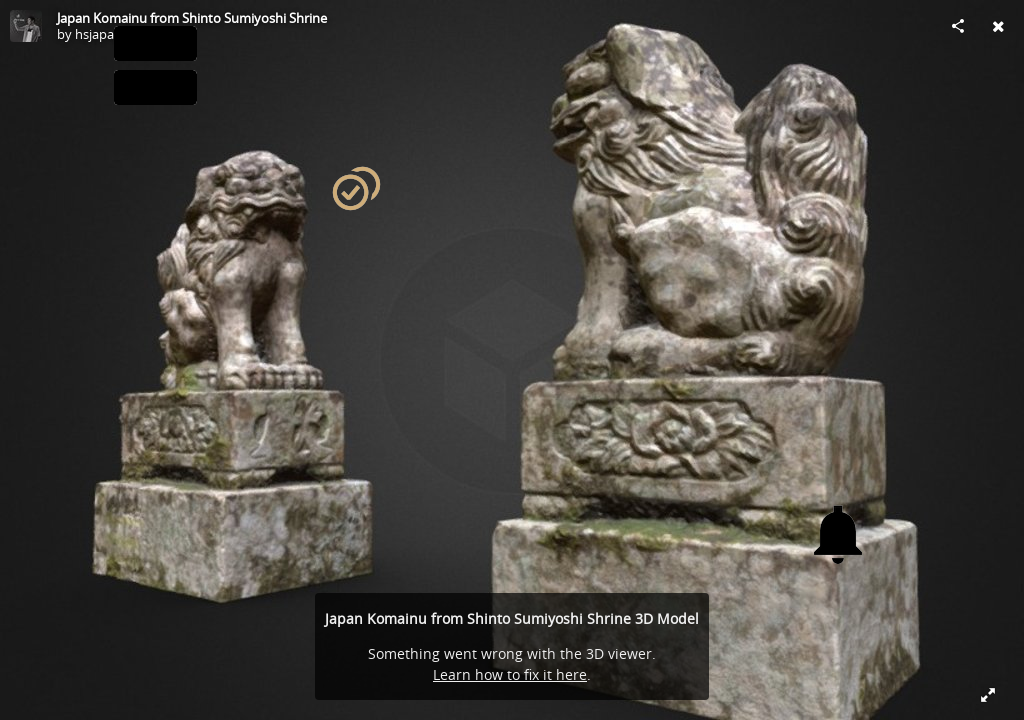 This screenshot has width=1024, height=720. What do you see at coordinates (157, 65) in the screenshot?
I see `view agenda or list layout` at bounding box center [157, 65].